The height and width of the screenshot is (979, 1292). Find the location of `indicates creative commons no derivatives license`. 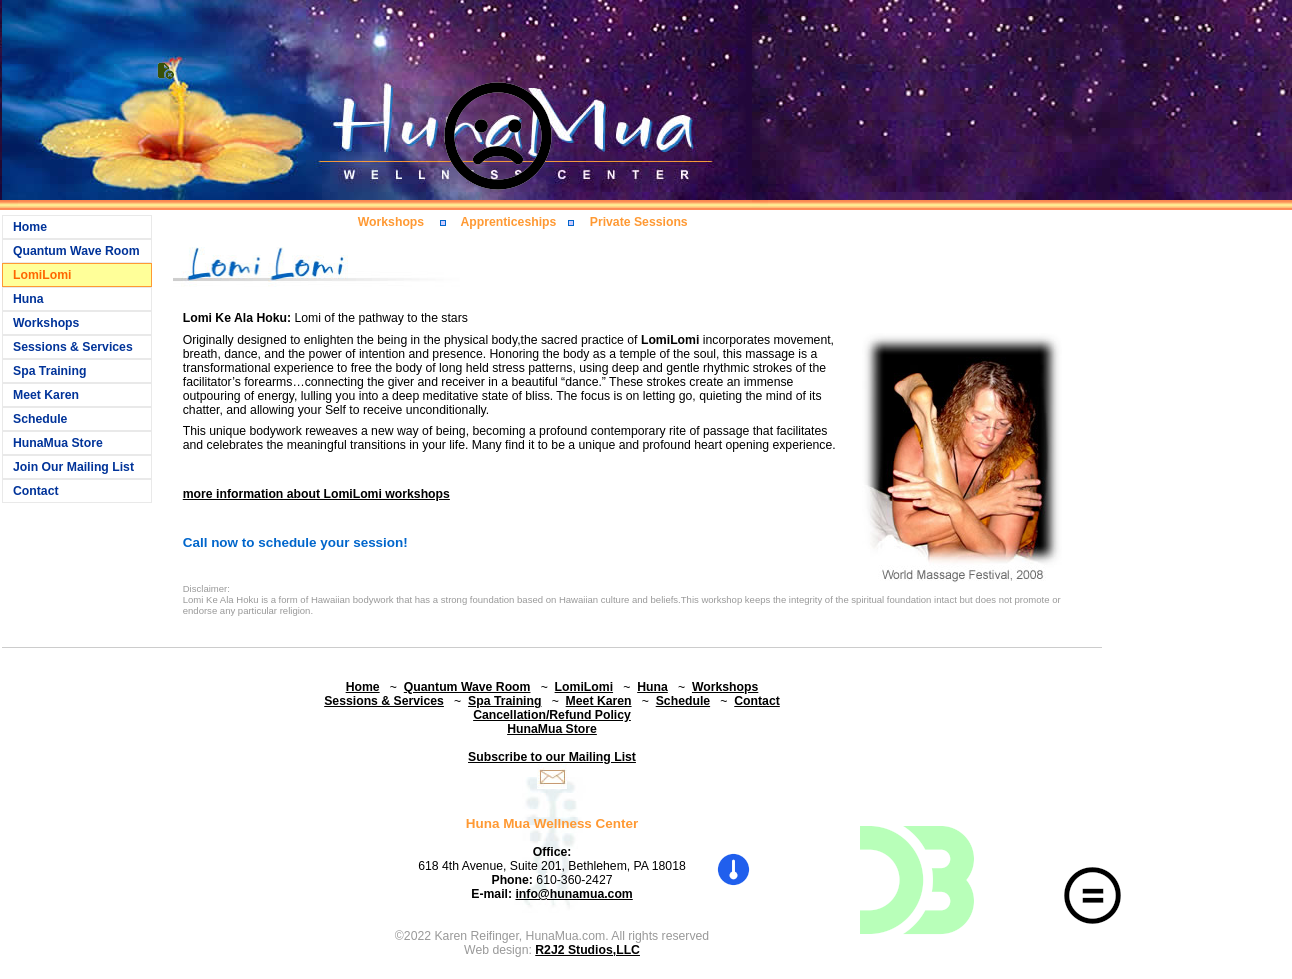

indicates creative commons no derivatives license is located at coordinates (1092, 895).